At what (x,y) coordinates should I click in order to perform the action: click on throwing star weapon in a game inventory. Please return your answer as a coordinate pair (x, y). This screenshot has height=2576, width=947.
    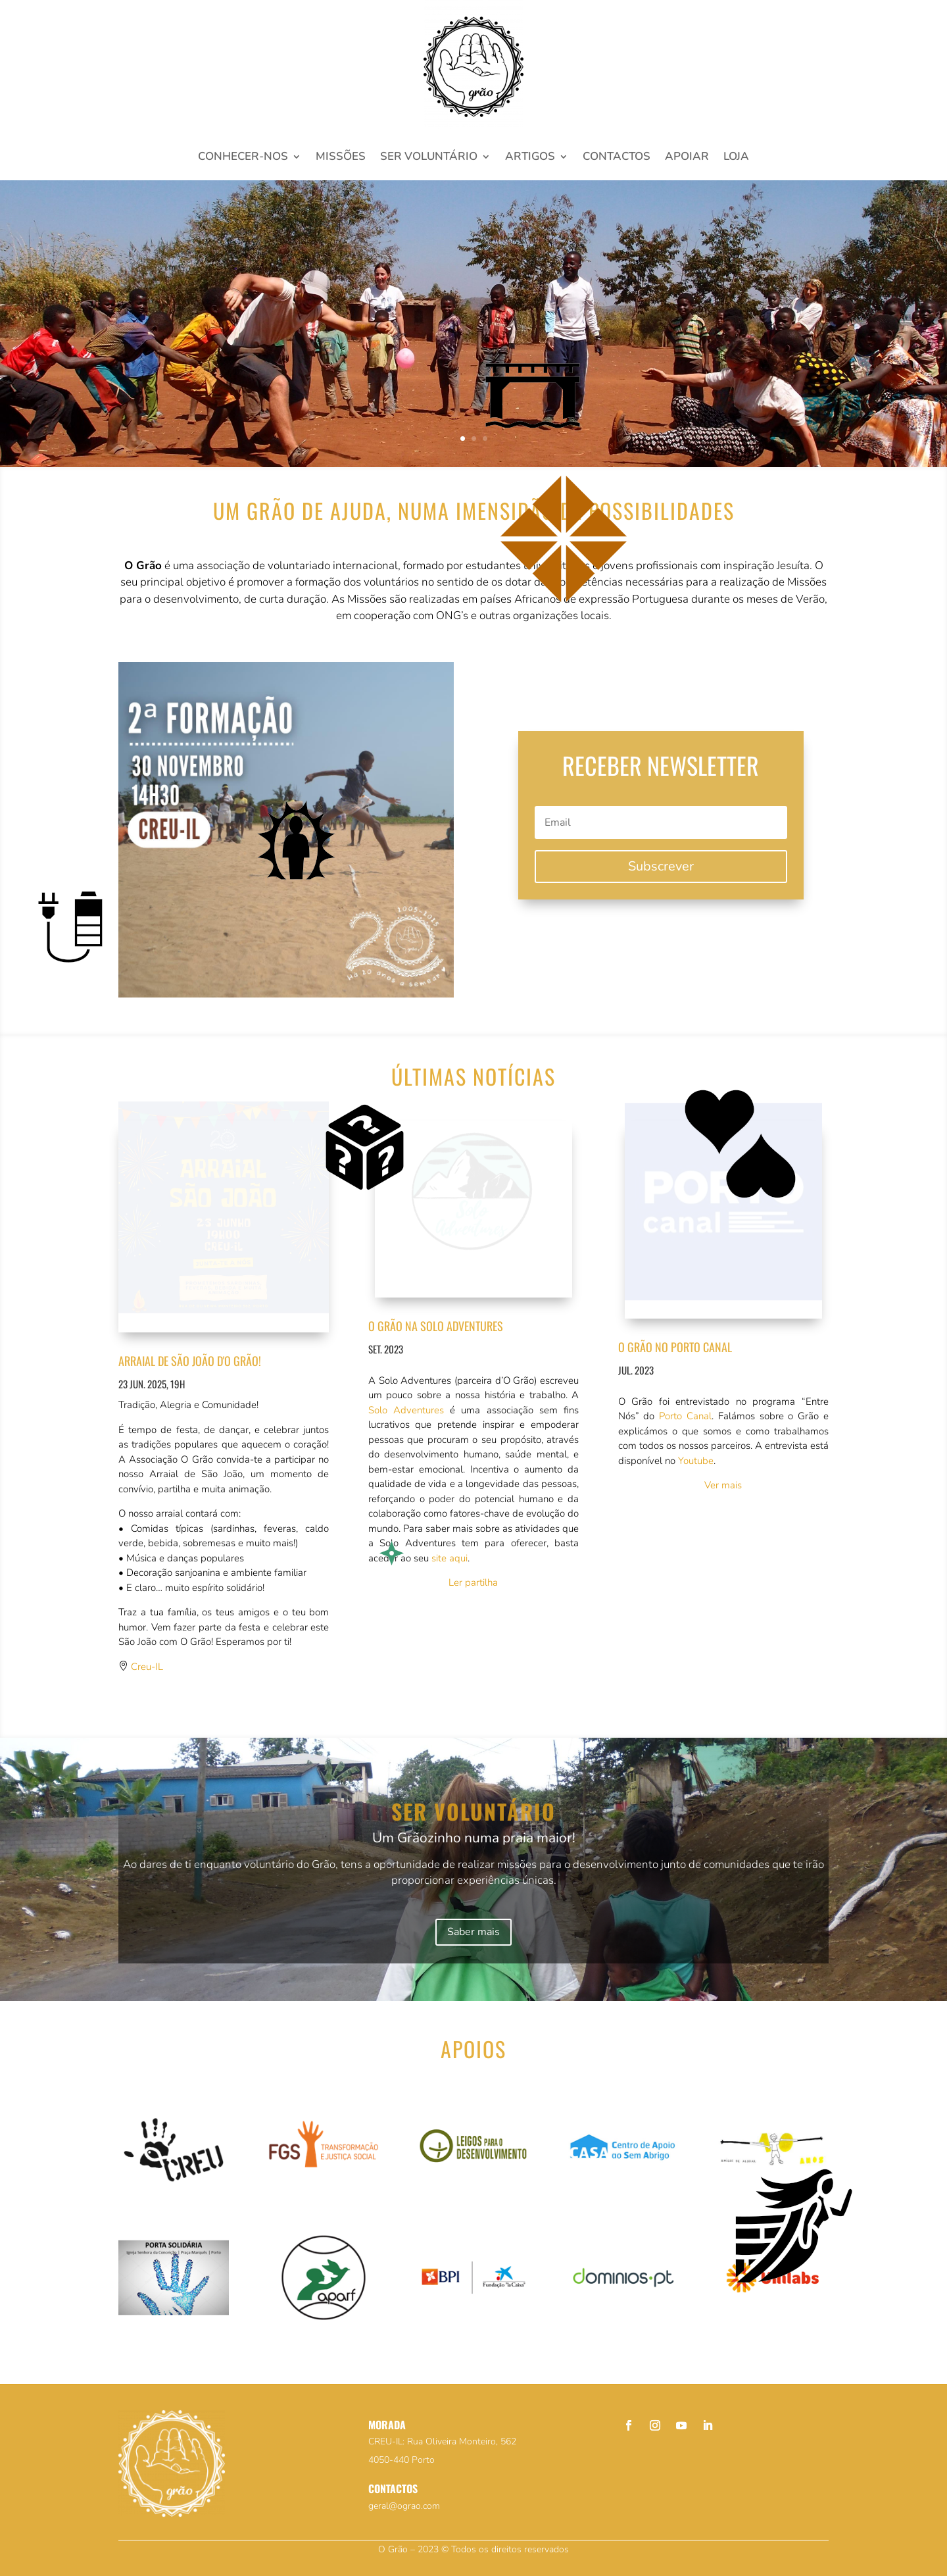
    Looking at the image, I should click on (391, 1553).